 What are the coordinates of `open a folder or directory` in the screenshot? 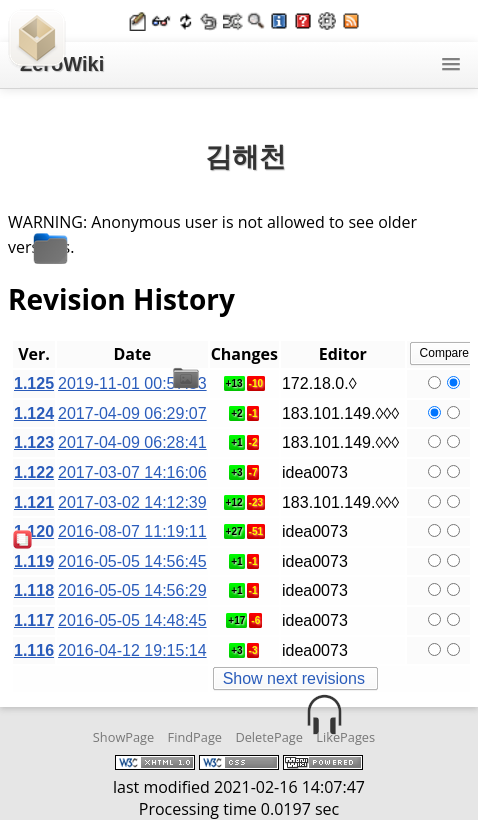 It's located at (50, 248).